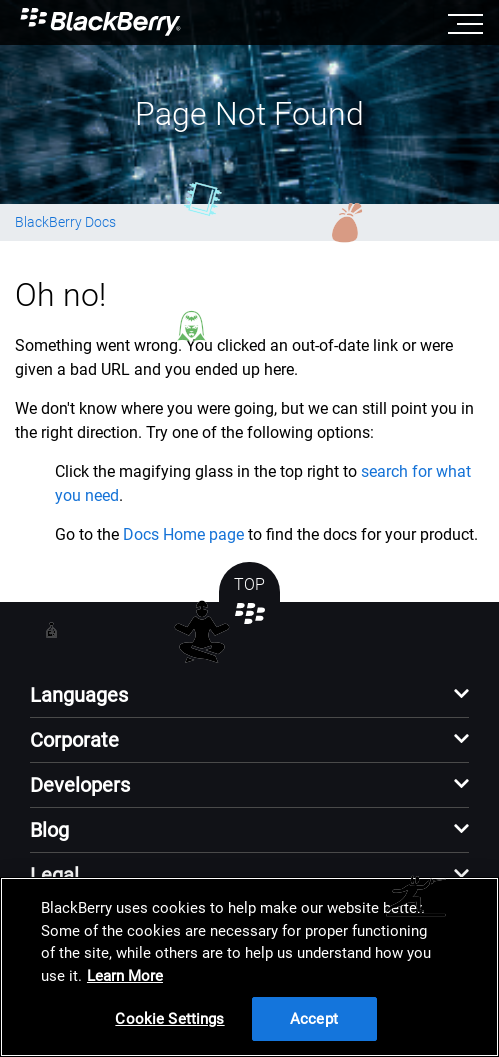  What do you see at coordinates (202, 199) in the screenshot?
I see `view hardware or processor information` at bounding box center [202, 199].